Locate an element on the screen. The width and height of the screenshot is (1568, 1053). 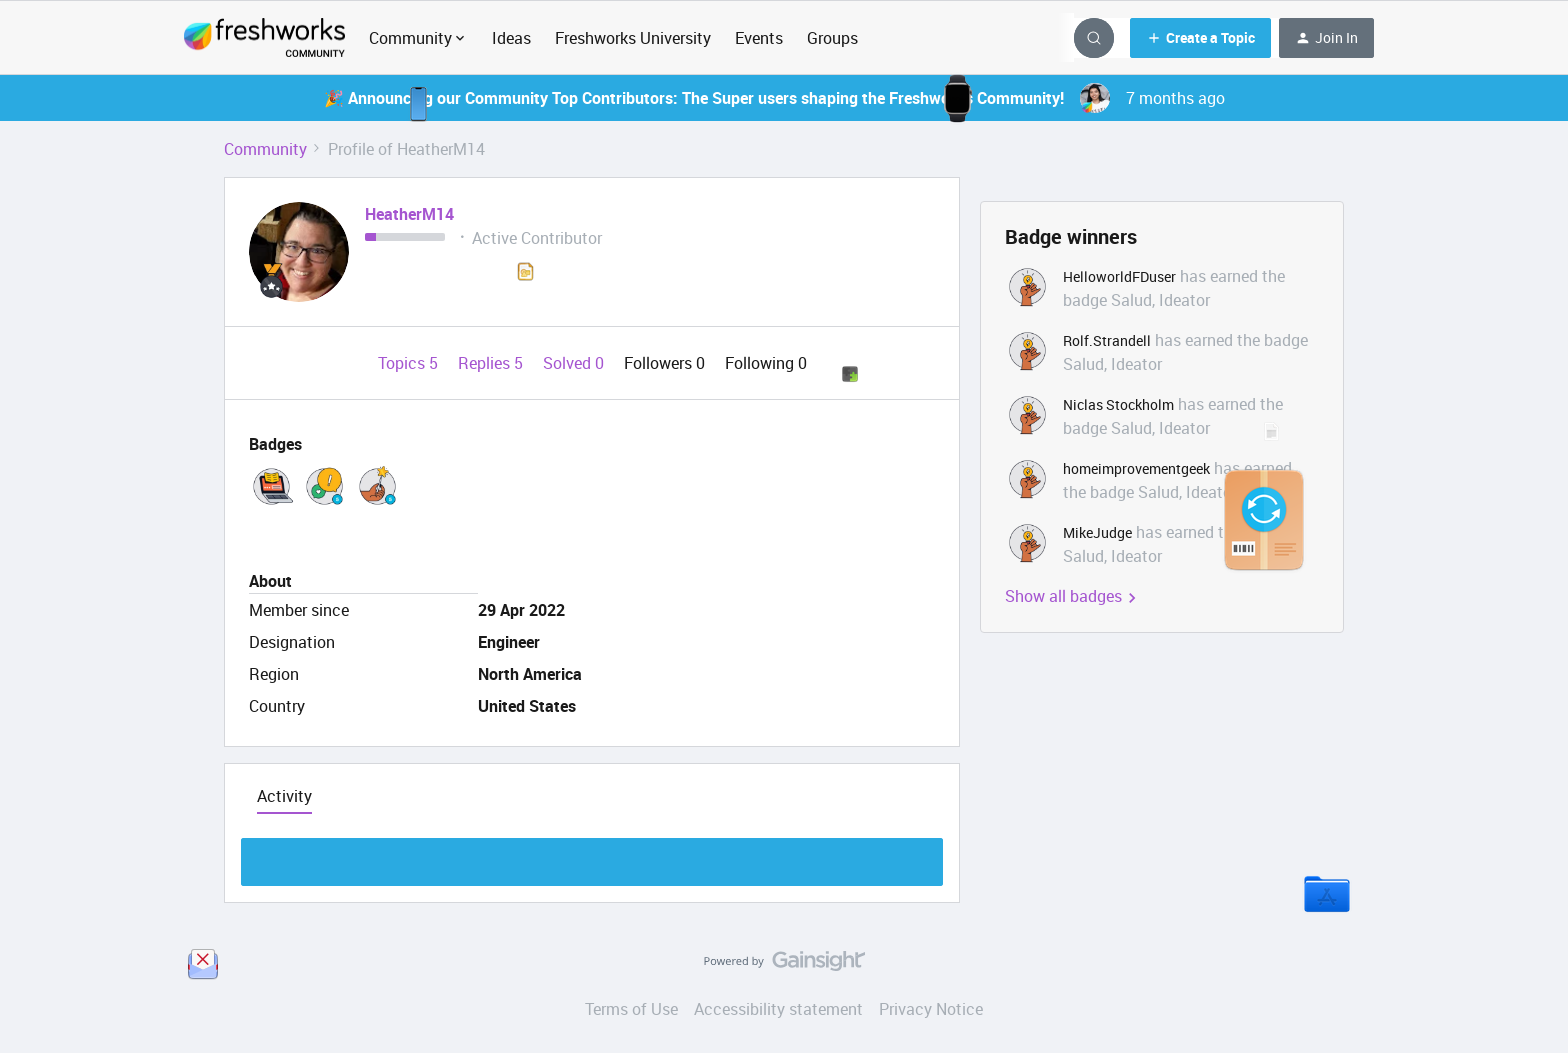
open extension manager app is located at coordinates (850, 374).